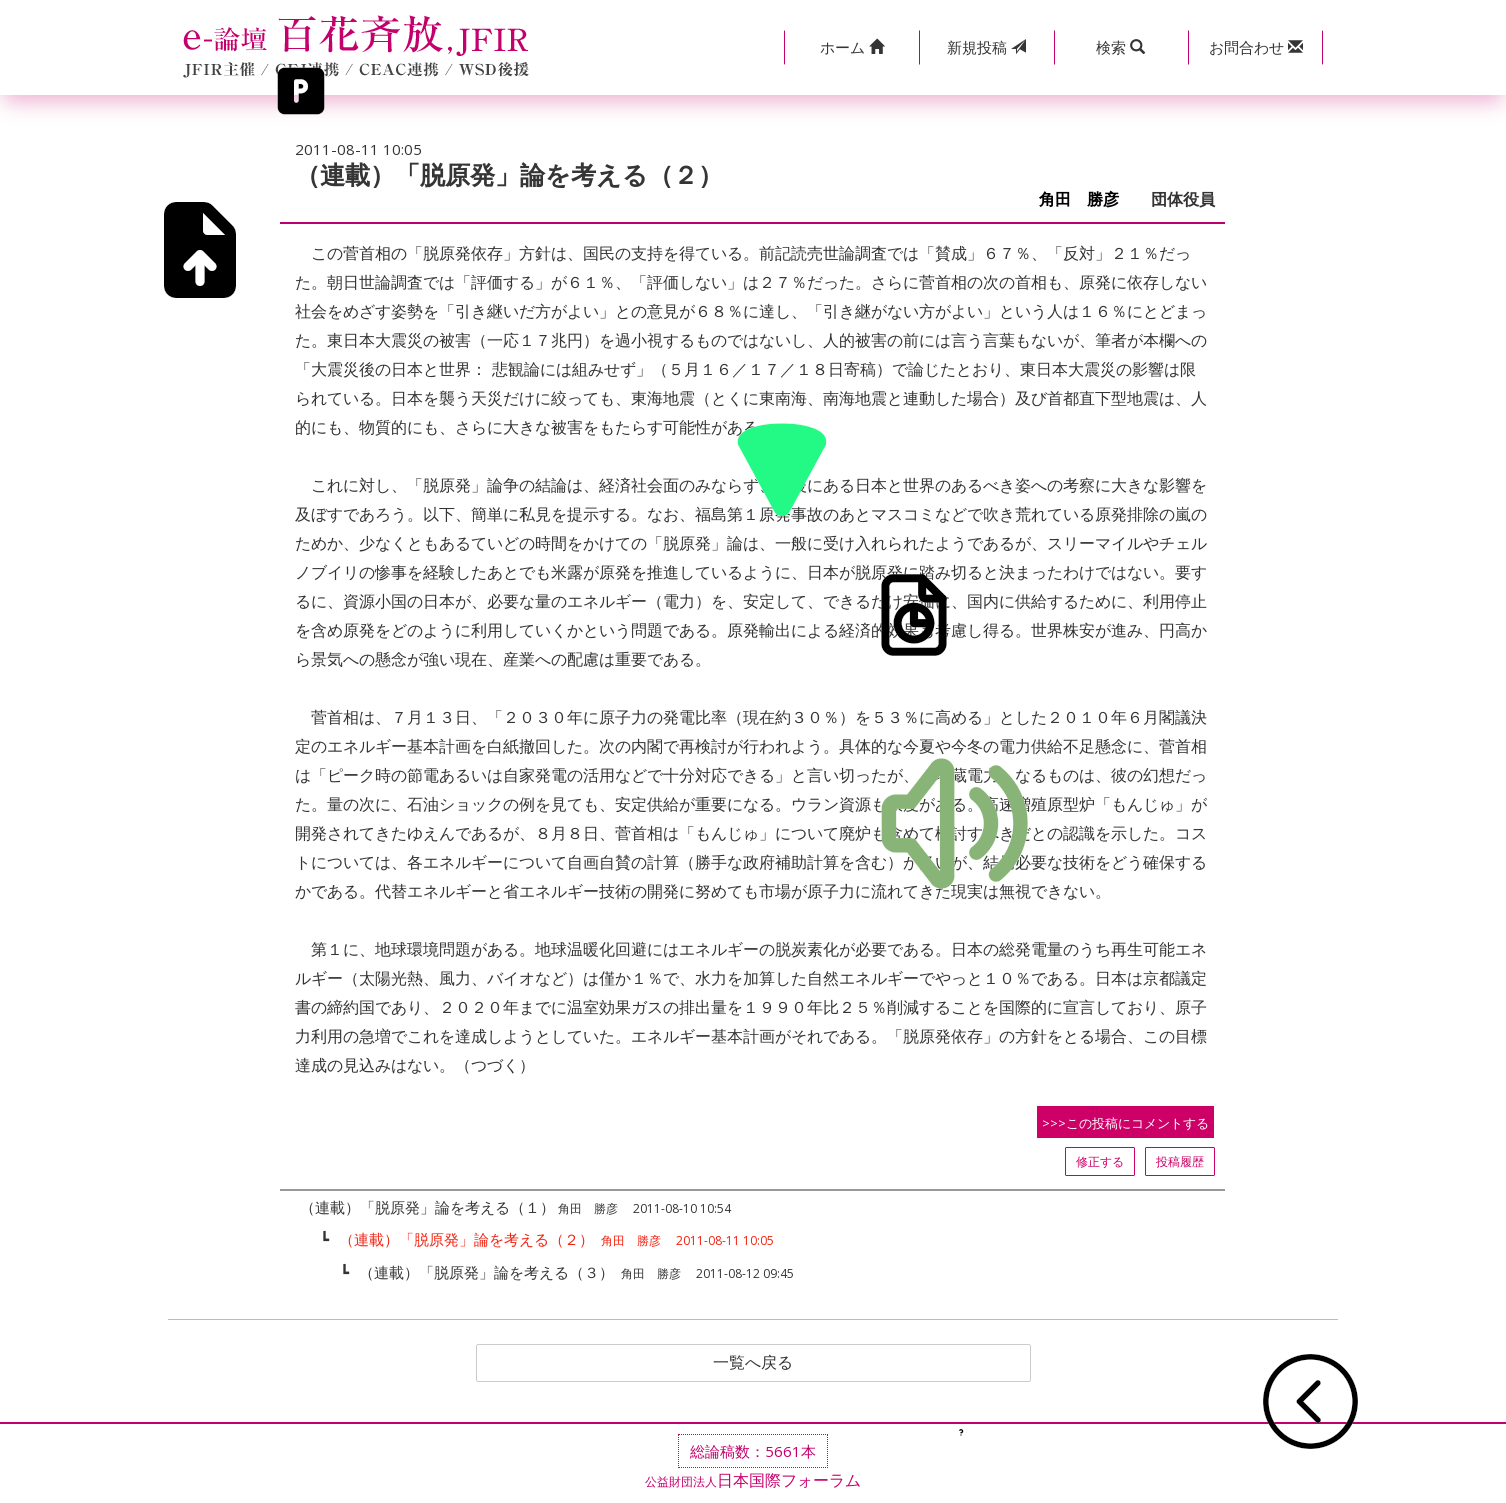 The height and width of the screenshot is (1503, 1506). What do you see at coordinates (200, 250) in the screenshot?
I see `upload a file` at bounding box center [200, 250].